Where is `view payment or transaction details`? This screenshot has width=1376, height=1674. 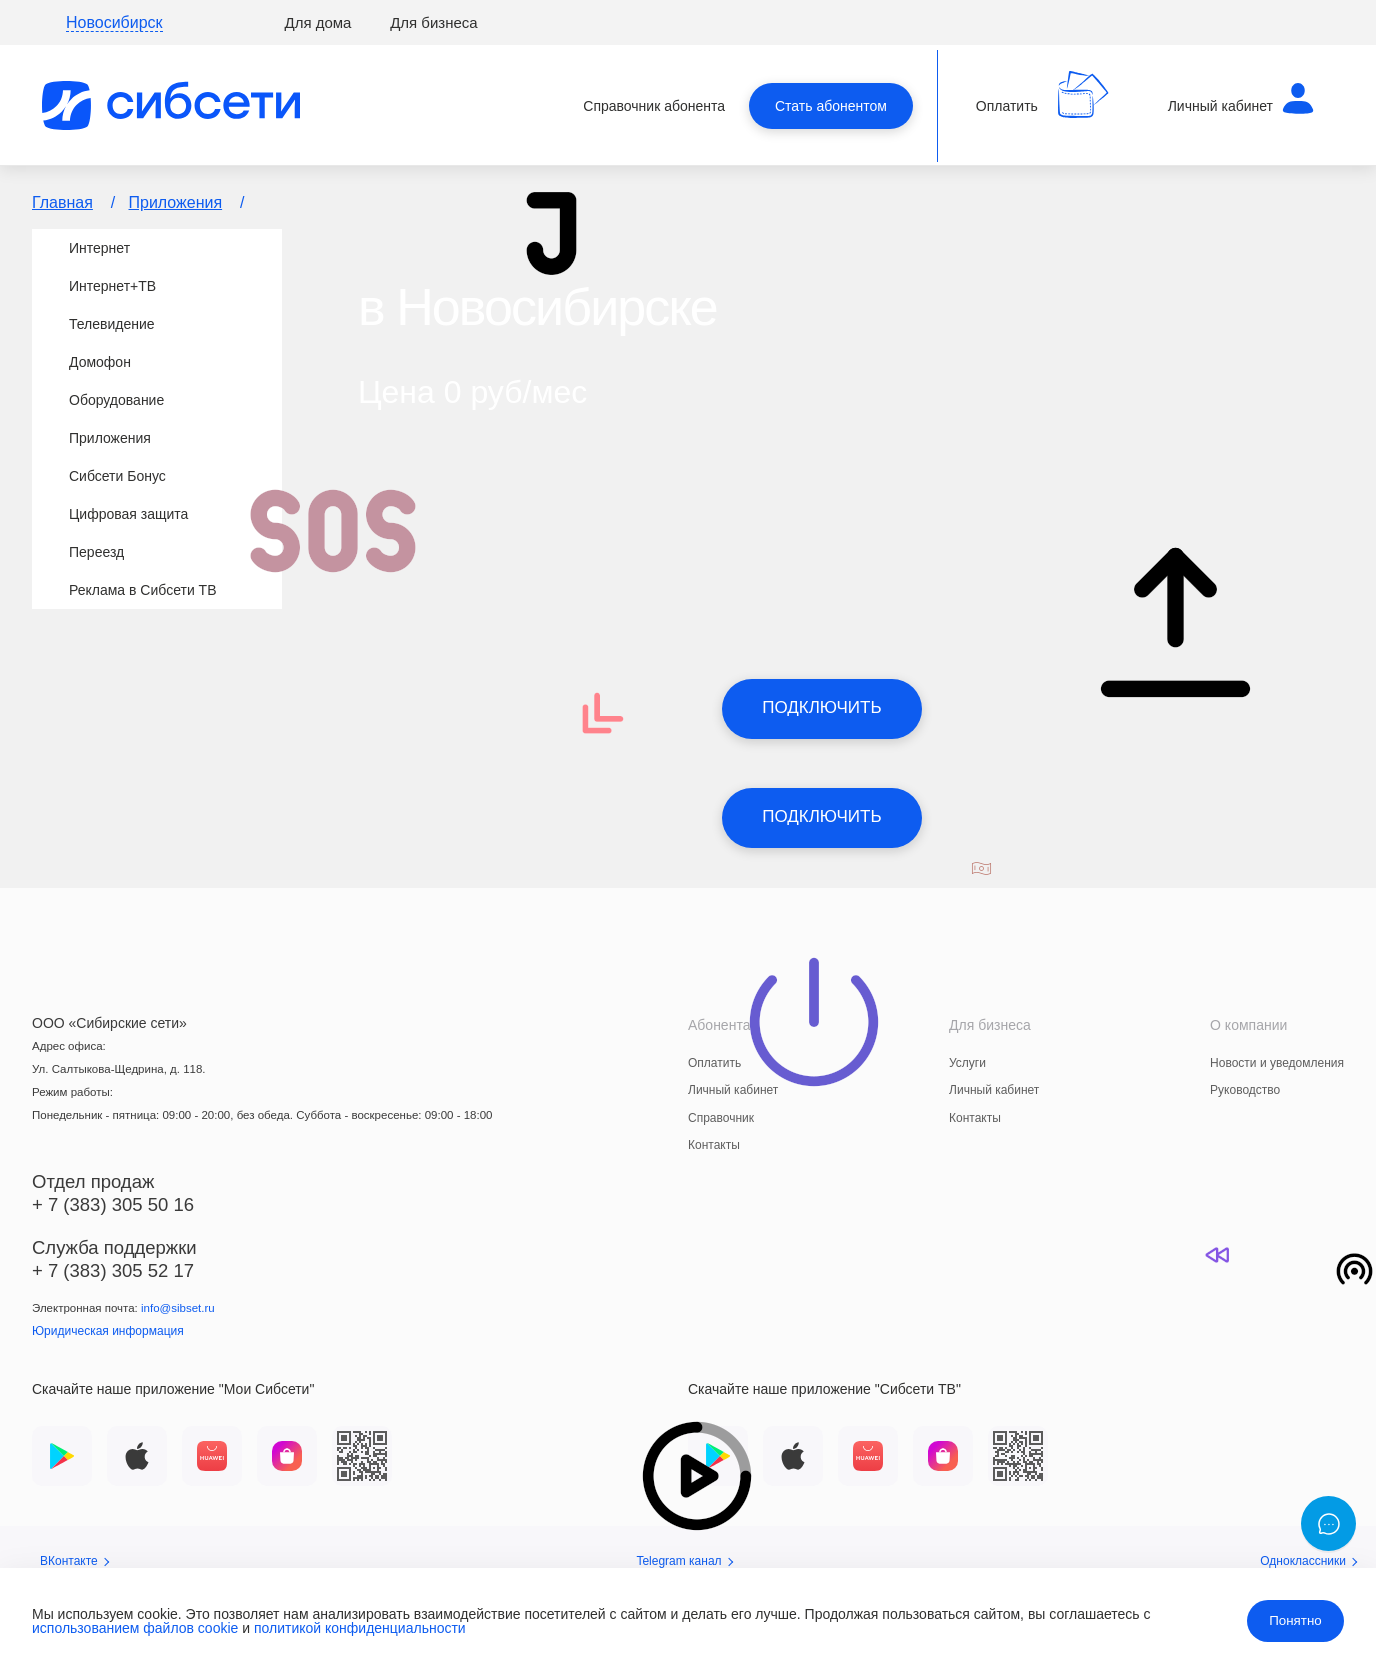
view payment or transaction details is located at coordinates (981, 868).